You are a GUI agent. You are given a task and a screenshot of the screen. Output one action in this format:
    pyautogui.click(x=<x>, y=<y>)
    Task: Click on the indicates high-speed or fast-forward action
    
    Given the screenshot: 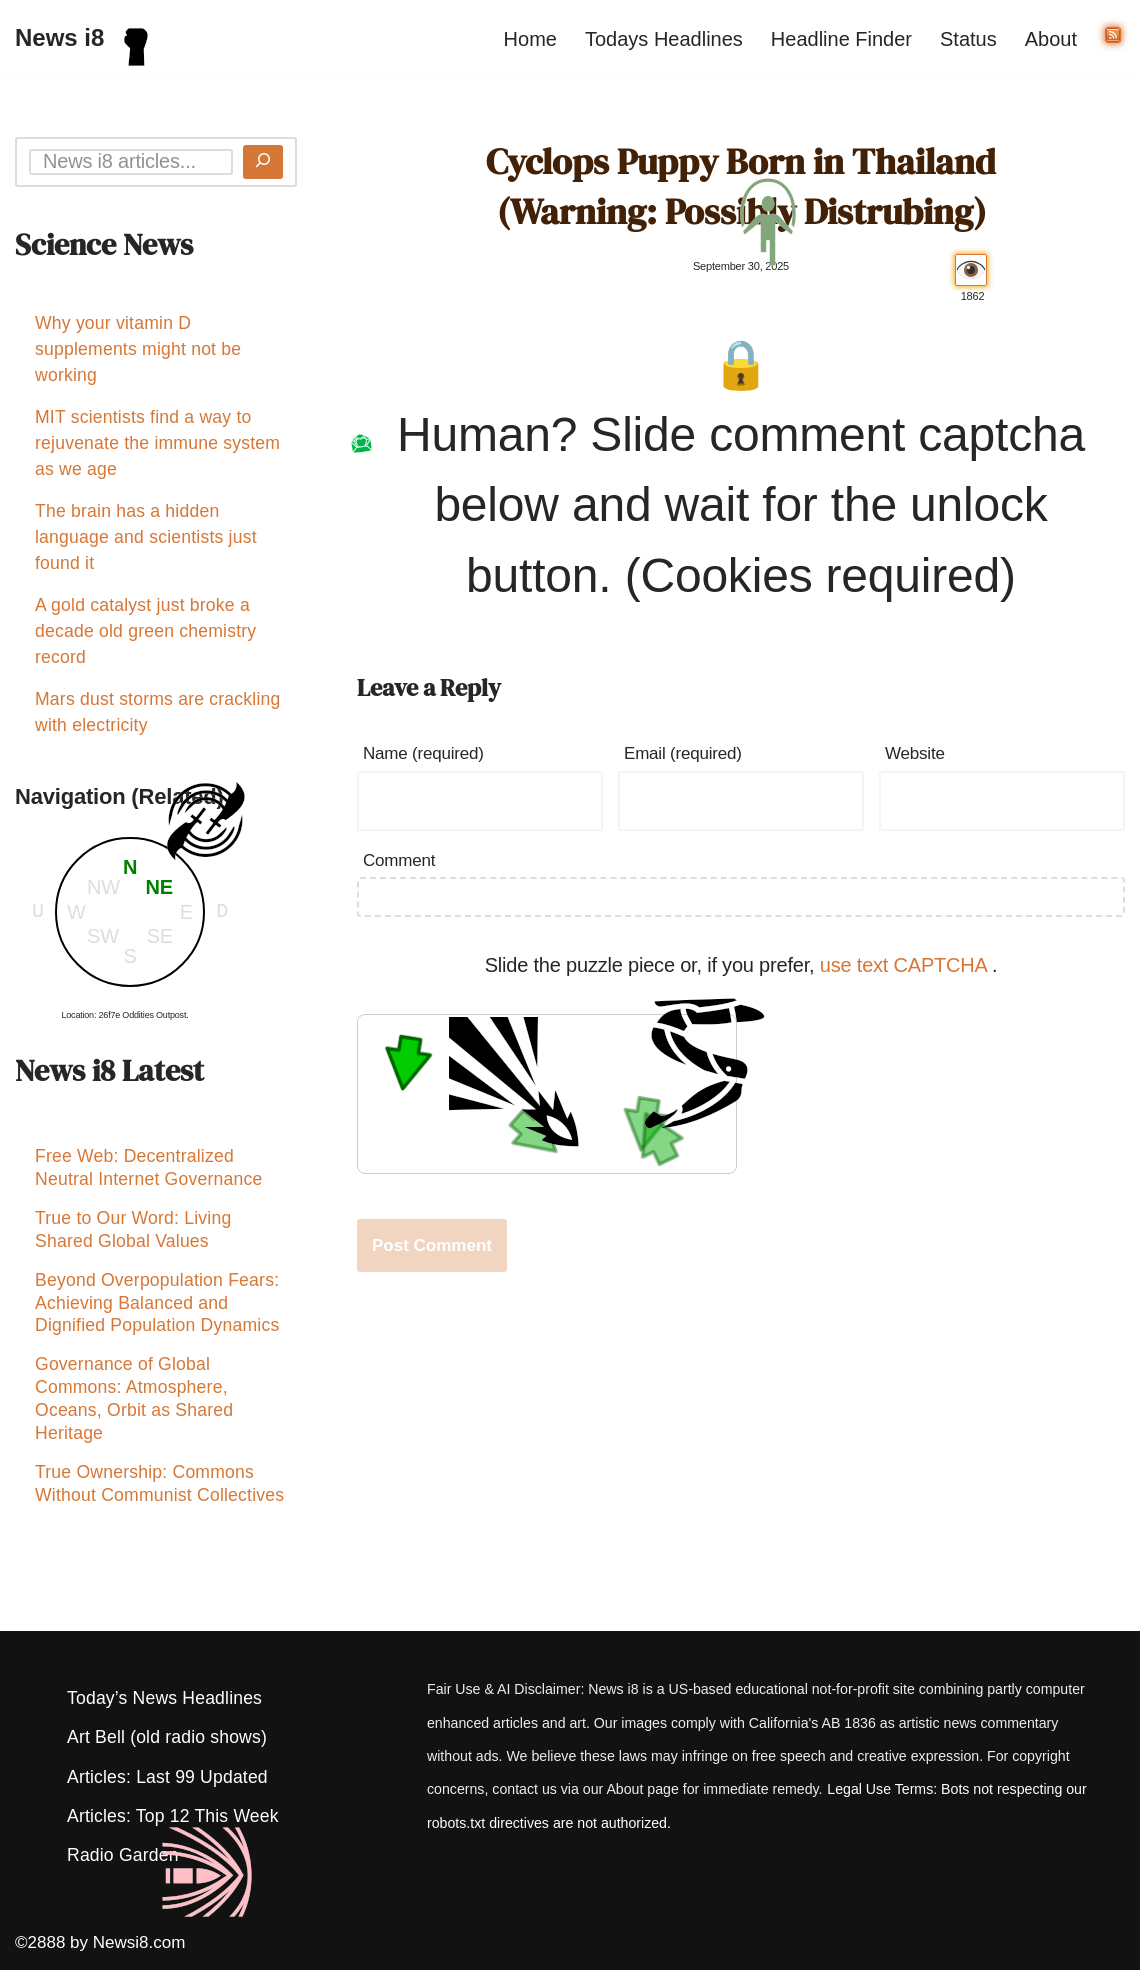 What is the action you would take?
    pyautogui.click(x=207, y=1872)
    